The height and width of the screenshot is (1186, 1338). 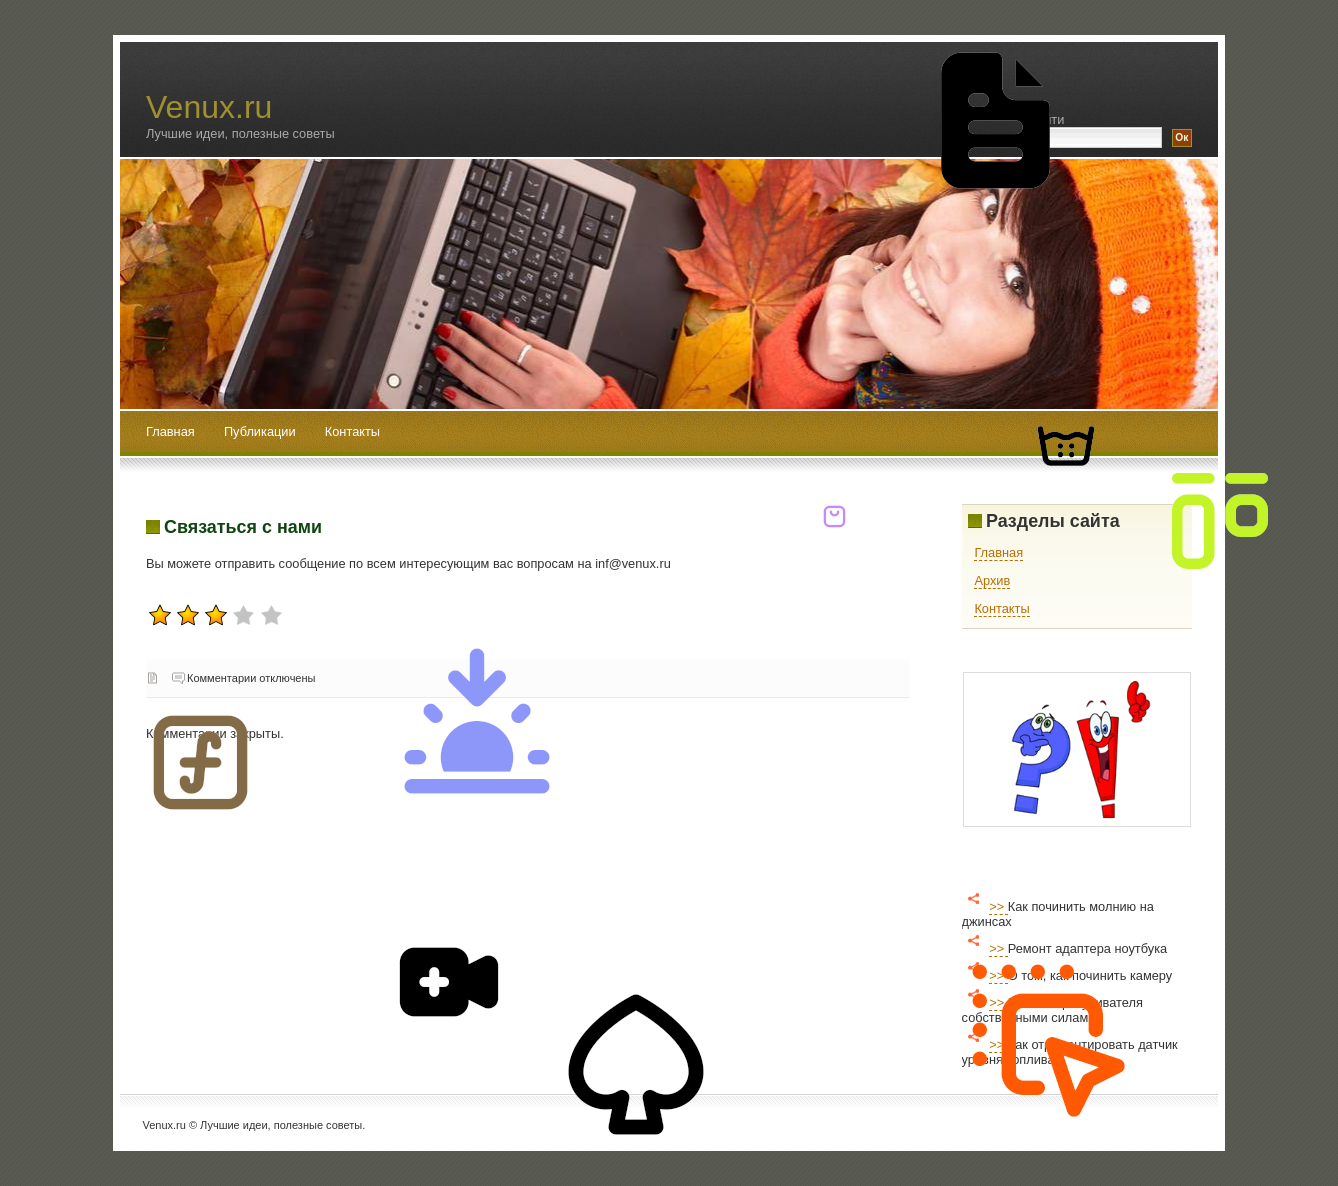 What do you see at coordinates (636, 1067) in the screenshot?
I see `spade suit symbol for card games` at bounding box center [636, 1067].